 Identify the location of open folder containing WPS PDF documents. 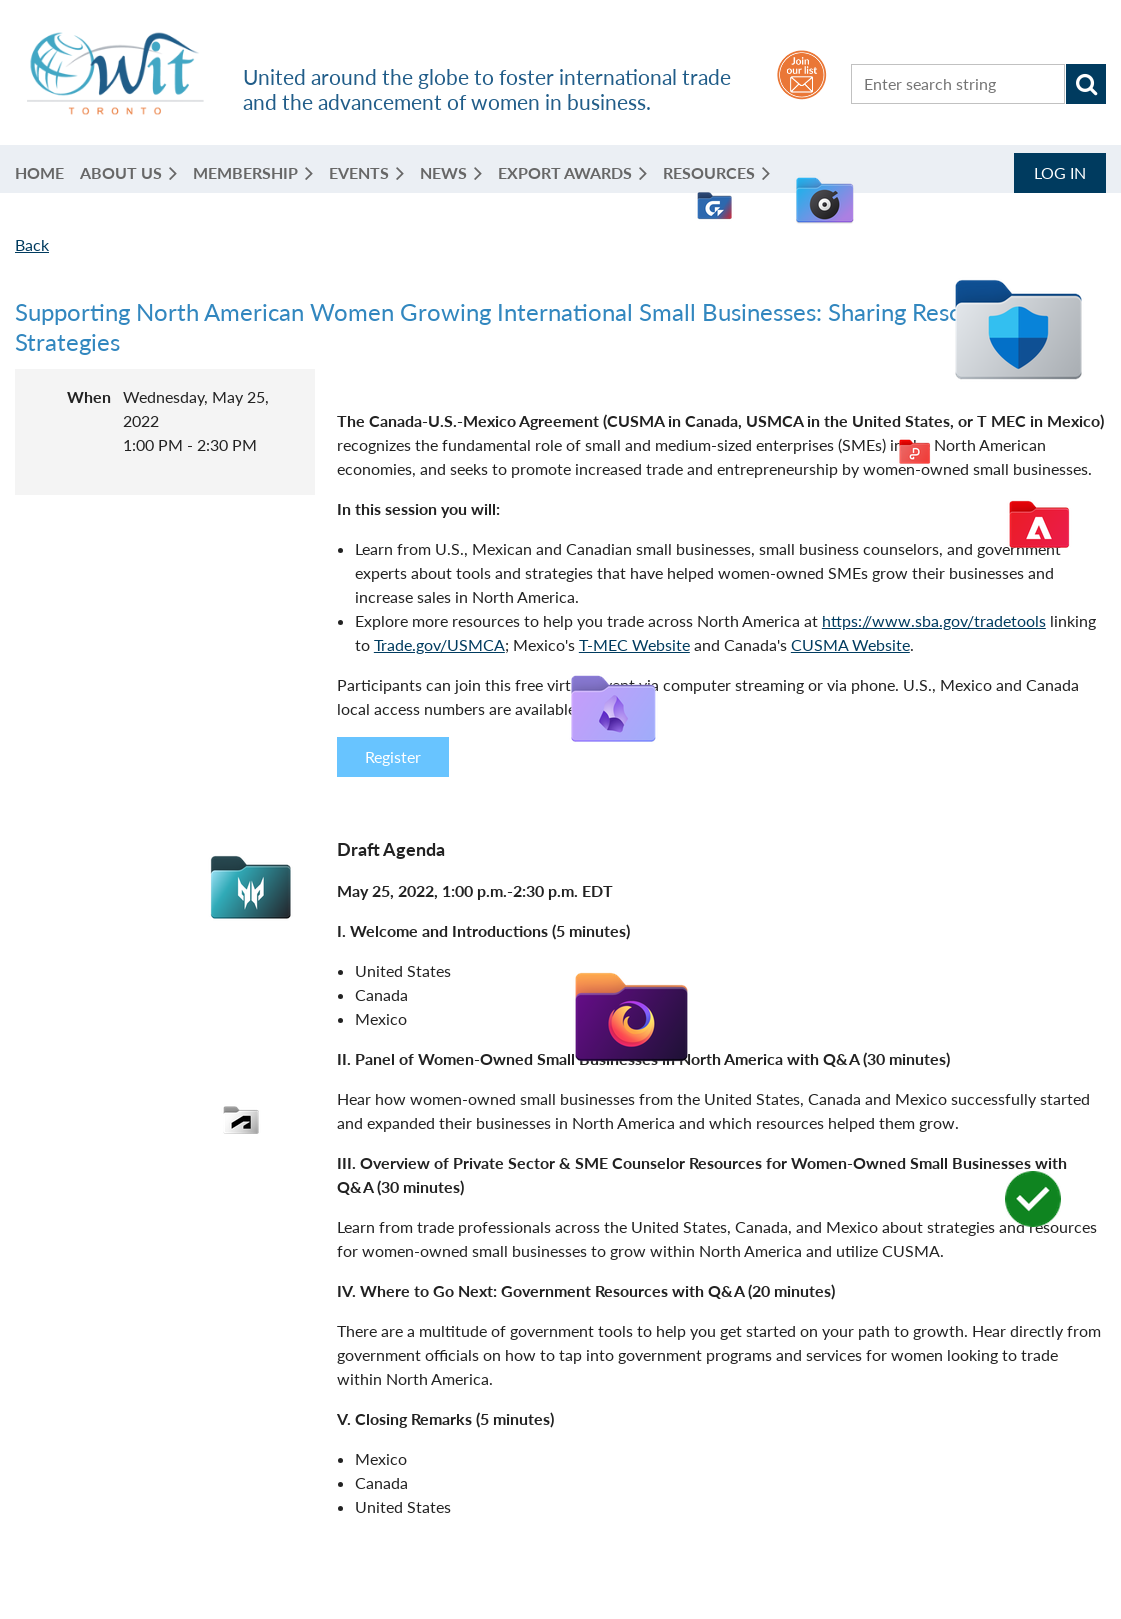
(914, 452).